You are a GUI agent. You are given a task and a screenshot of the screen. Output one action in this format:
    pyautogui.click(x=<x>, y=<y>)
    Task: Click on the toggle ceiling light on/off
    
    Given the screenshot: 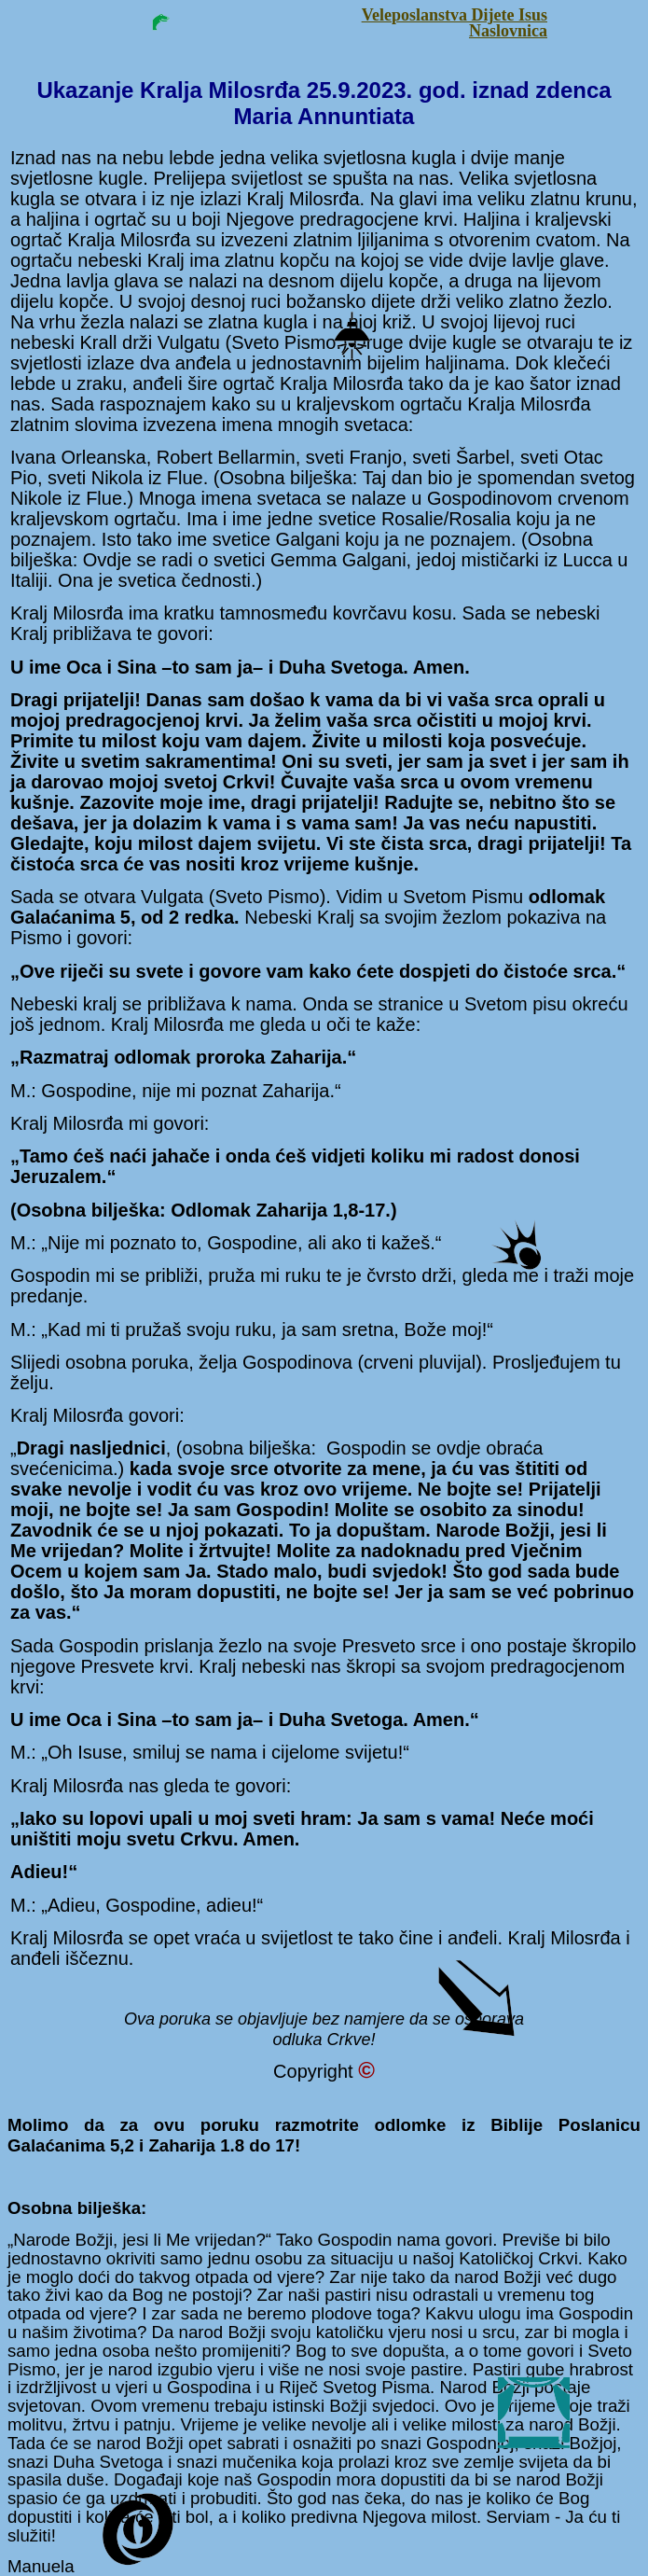 What is the action you would take?
    pyautogui.click(x=352, y=335)
    